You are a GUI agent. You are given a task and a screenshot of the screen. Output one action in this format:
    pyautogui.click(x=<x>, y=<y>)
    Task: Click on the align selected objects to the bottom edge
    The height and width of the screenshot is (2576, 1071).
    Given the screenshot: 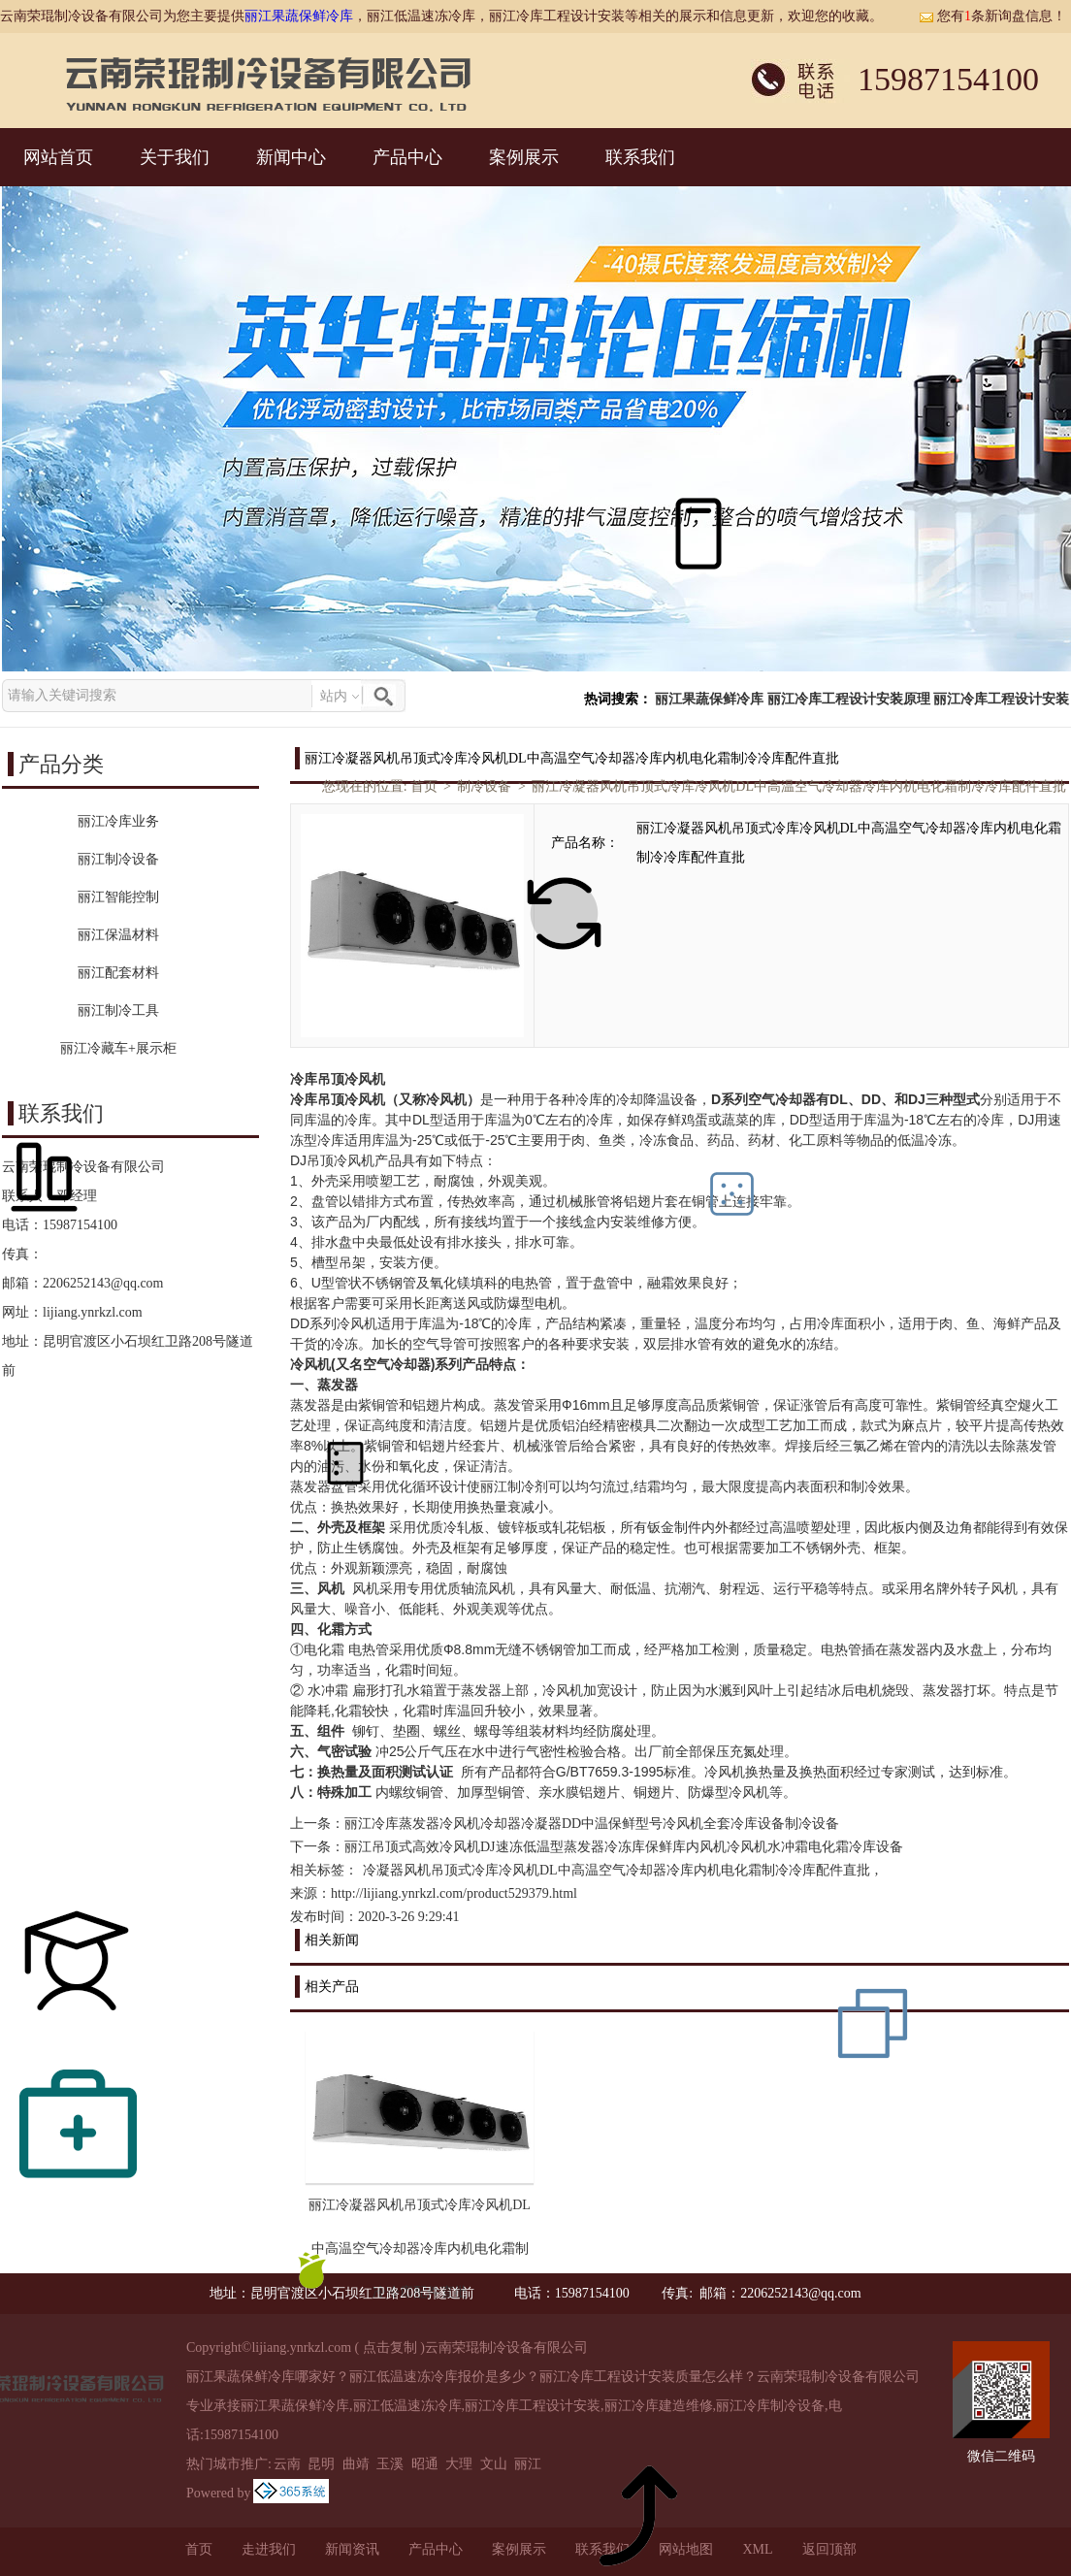 What is the action you would take?
    pyautogui.click(x=44, y=1178)
    